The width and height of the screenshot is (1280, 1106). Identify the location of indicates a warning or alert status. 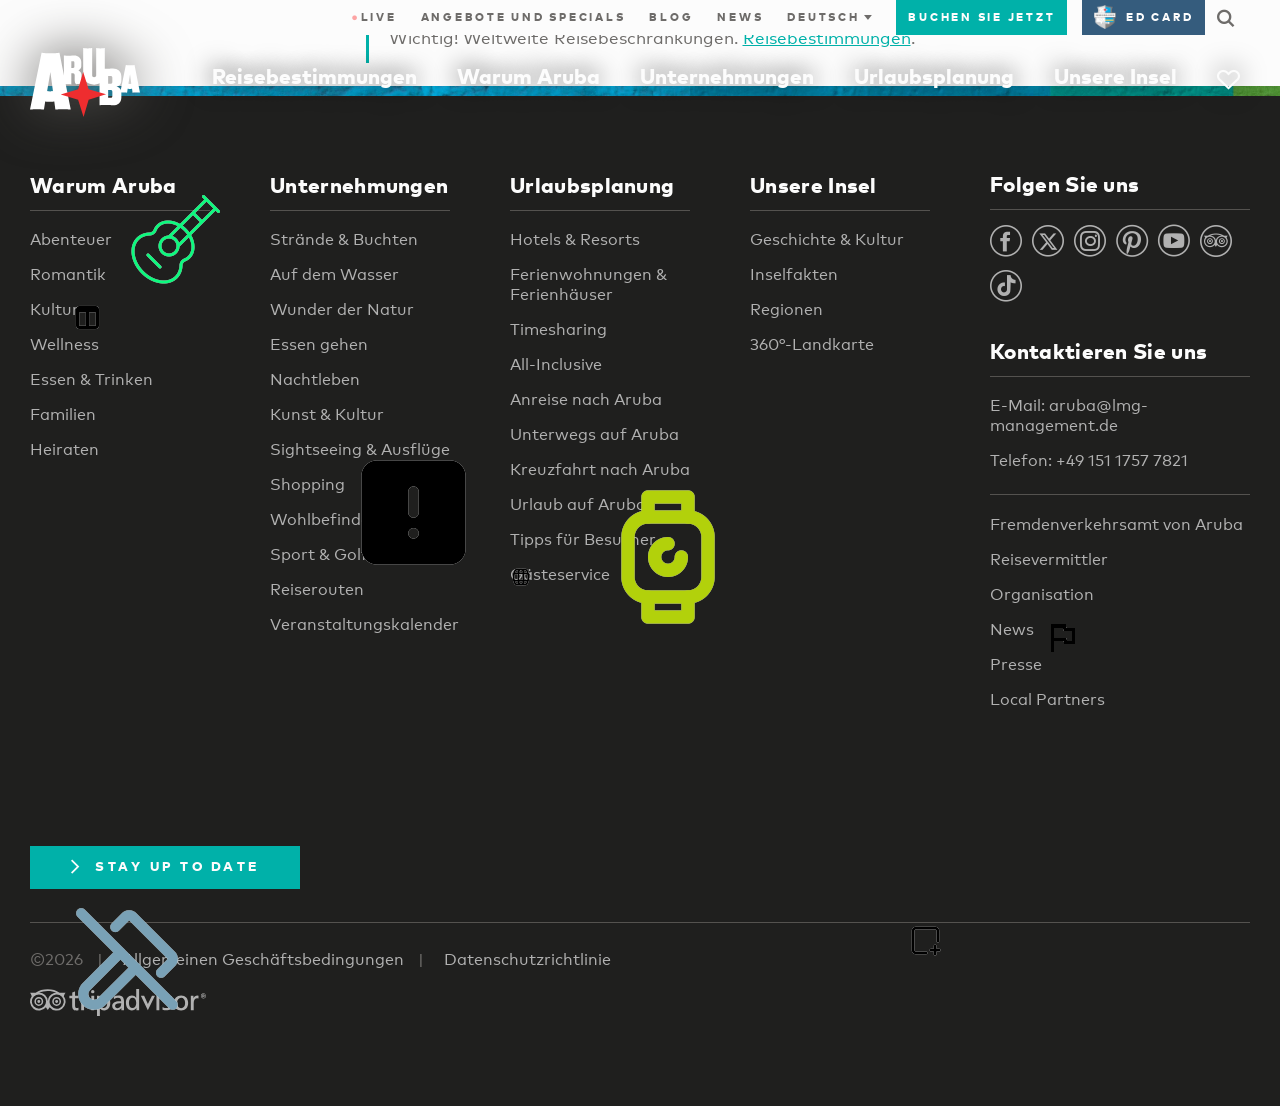
(413, 512).